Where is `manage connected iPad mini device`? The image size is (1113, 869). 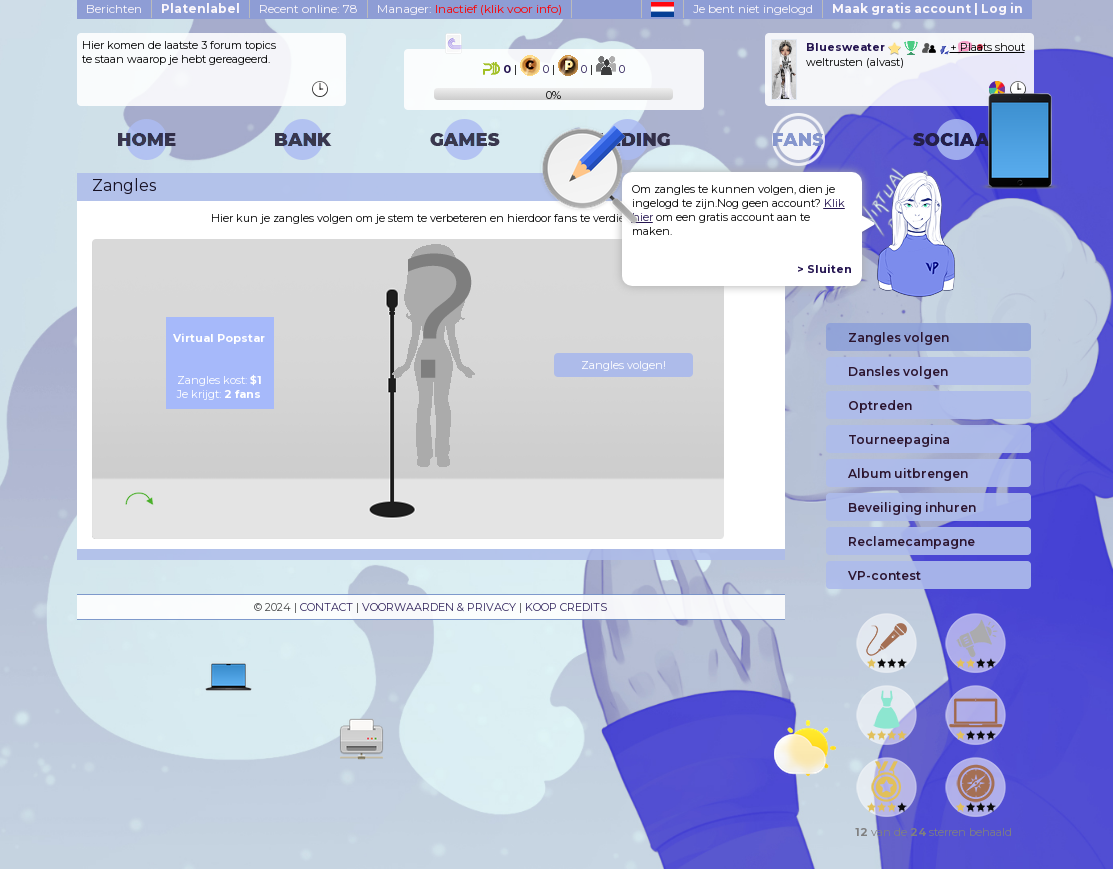
manage connected iPad mini device is located at coordinates (1020, 132).